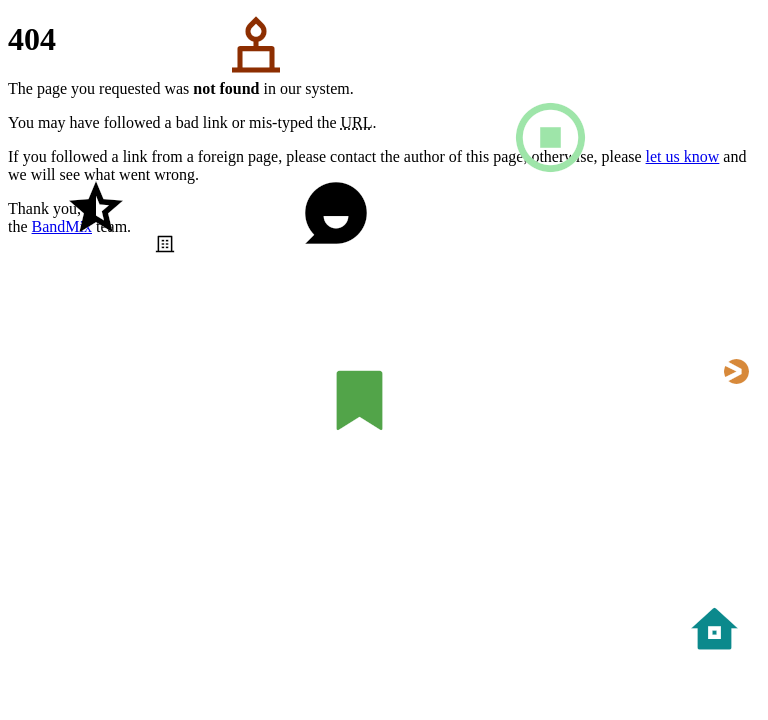 This screenshot has height=720, width=768. Describe the element at coordinates (165, 244) in the screenshot. I see `view building or office location` at that location.